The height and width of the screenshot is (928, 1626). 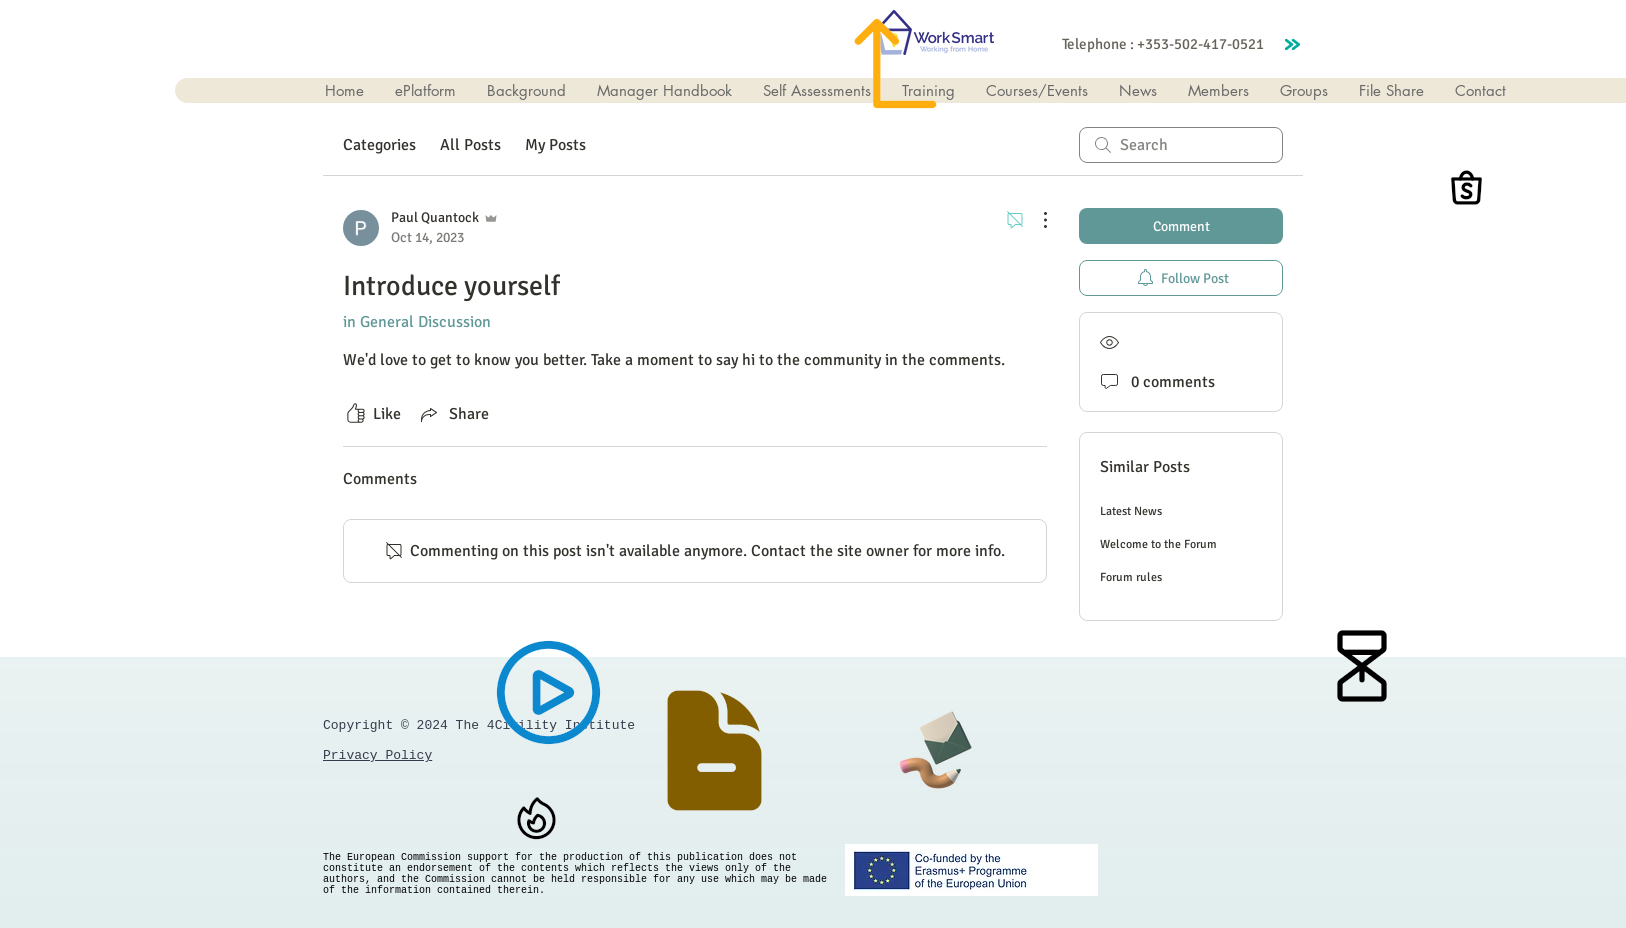 I want to click on play media or video content, so click(x=548, y=692).